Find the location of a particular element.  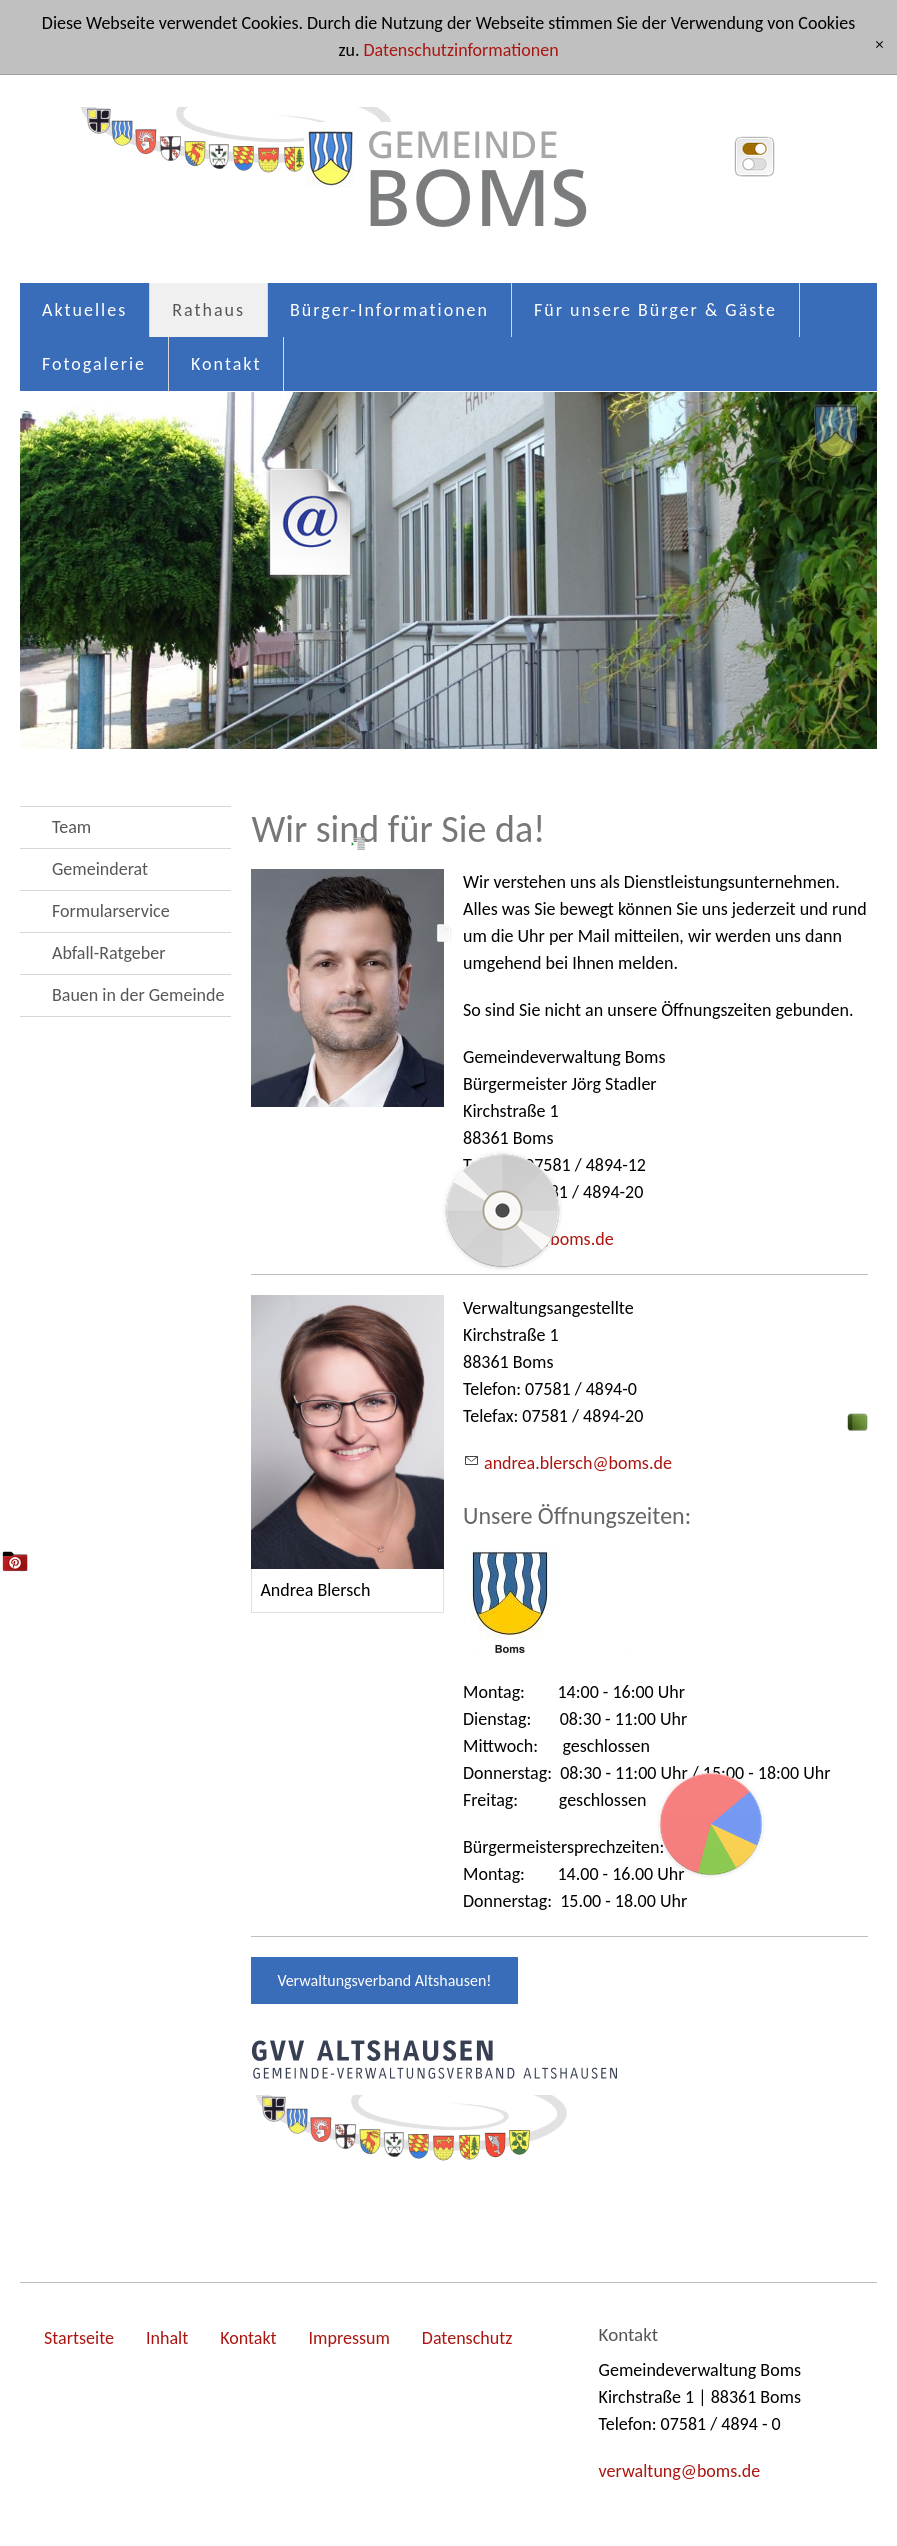

open gnome tweaks to customize desktop settings is located at coordinates (754, 156).